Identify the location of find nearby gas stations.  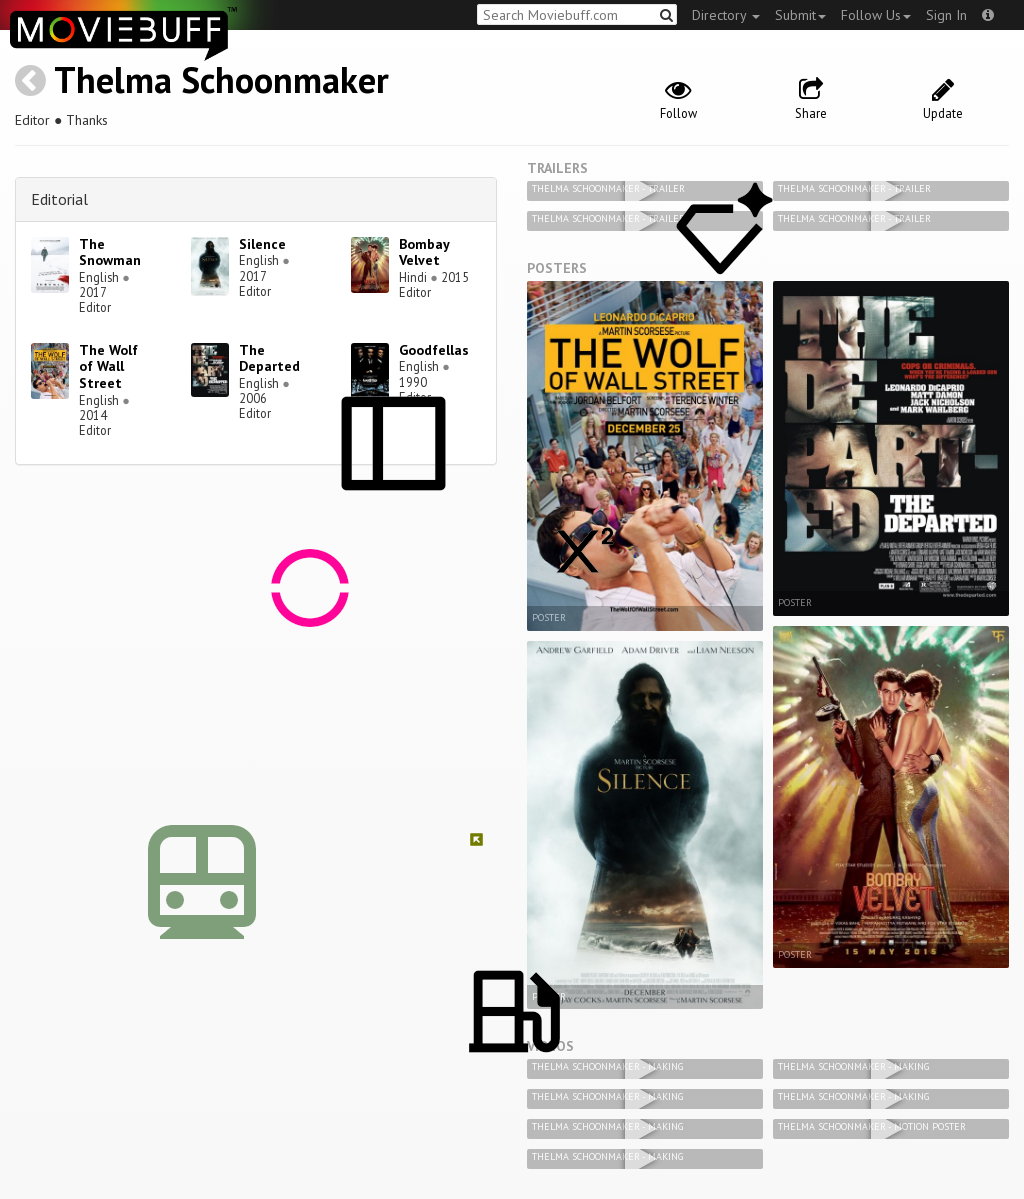
(514, 1011).